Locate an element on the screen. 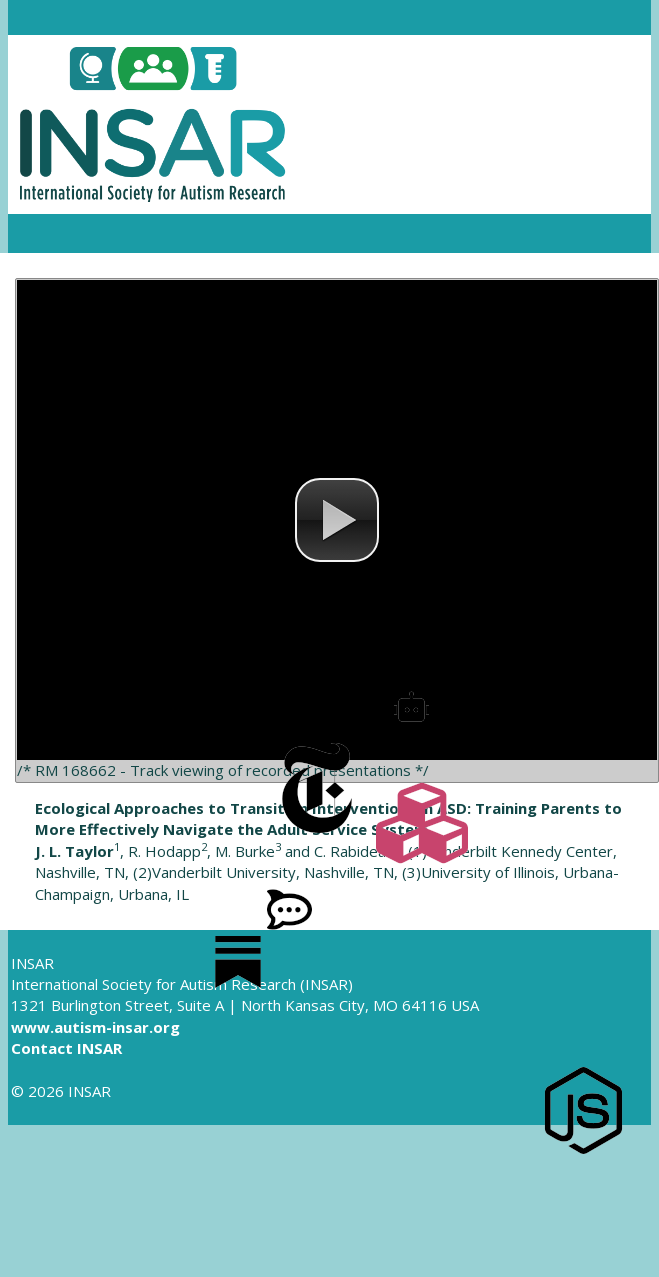 The height and width of the screenshot is (1277, 659). open Rocket.Chat application is located at coordinates (289, 909).